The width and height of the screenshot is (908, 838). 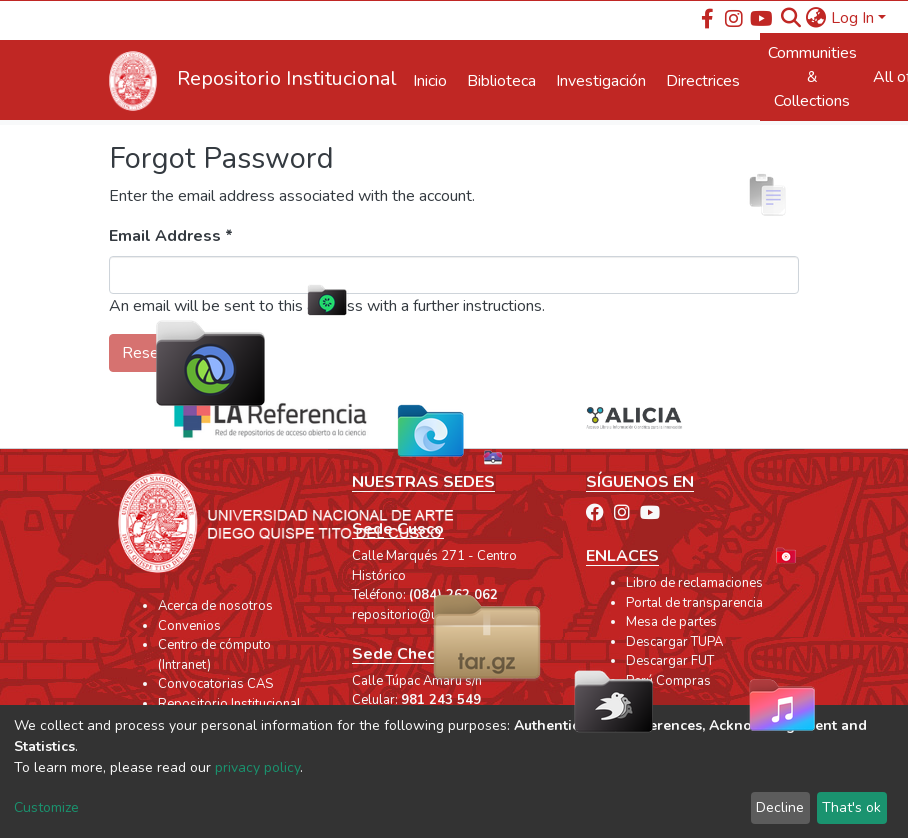 What do you see at coordinates (782, 707) in the screenshot?
I see `open apple music folder` at bounding box center [782, 707].